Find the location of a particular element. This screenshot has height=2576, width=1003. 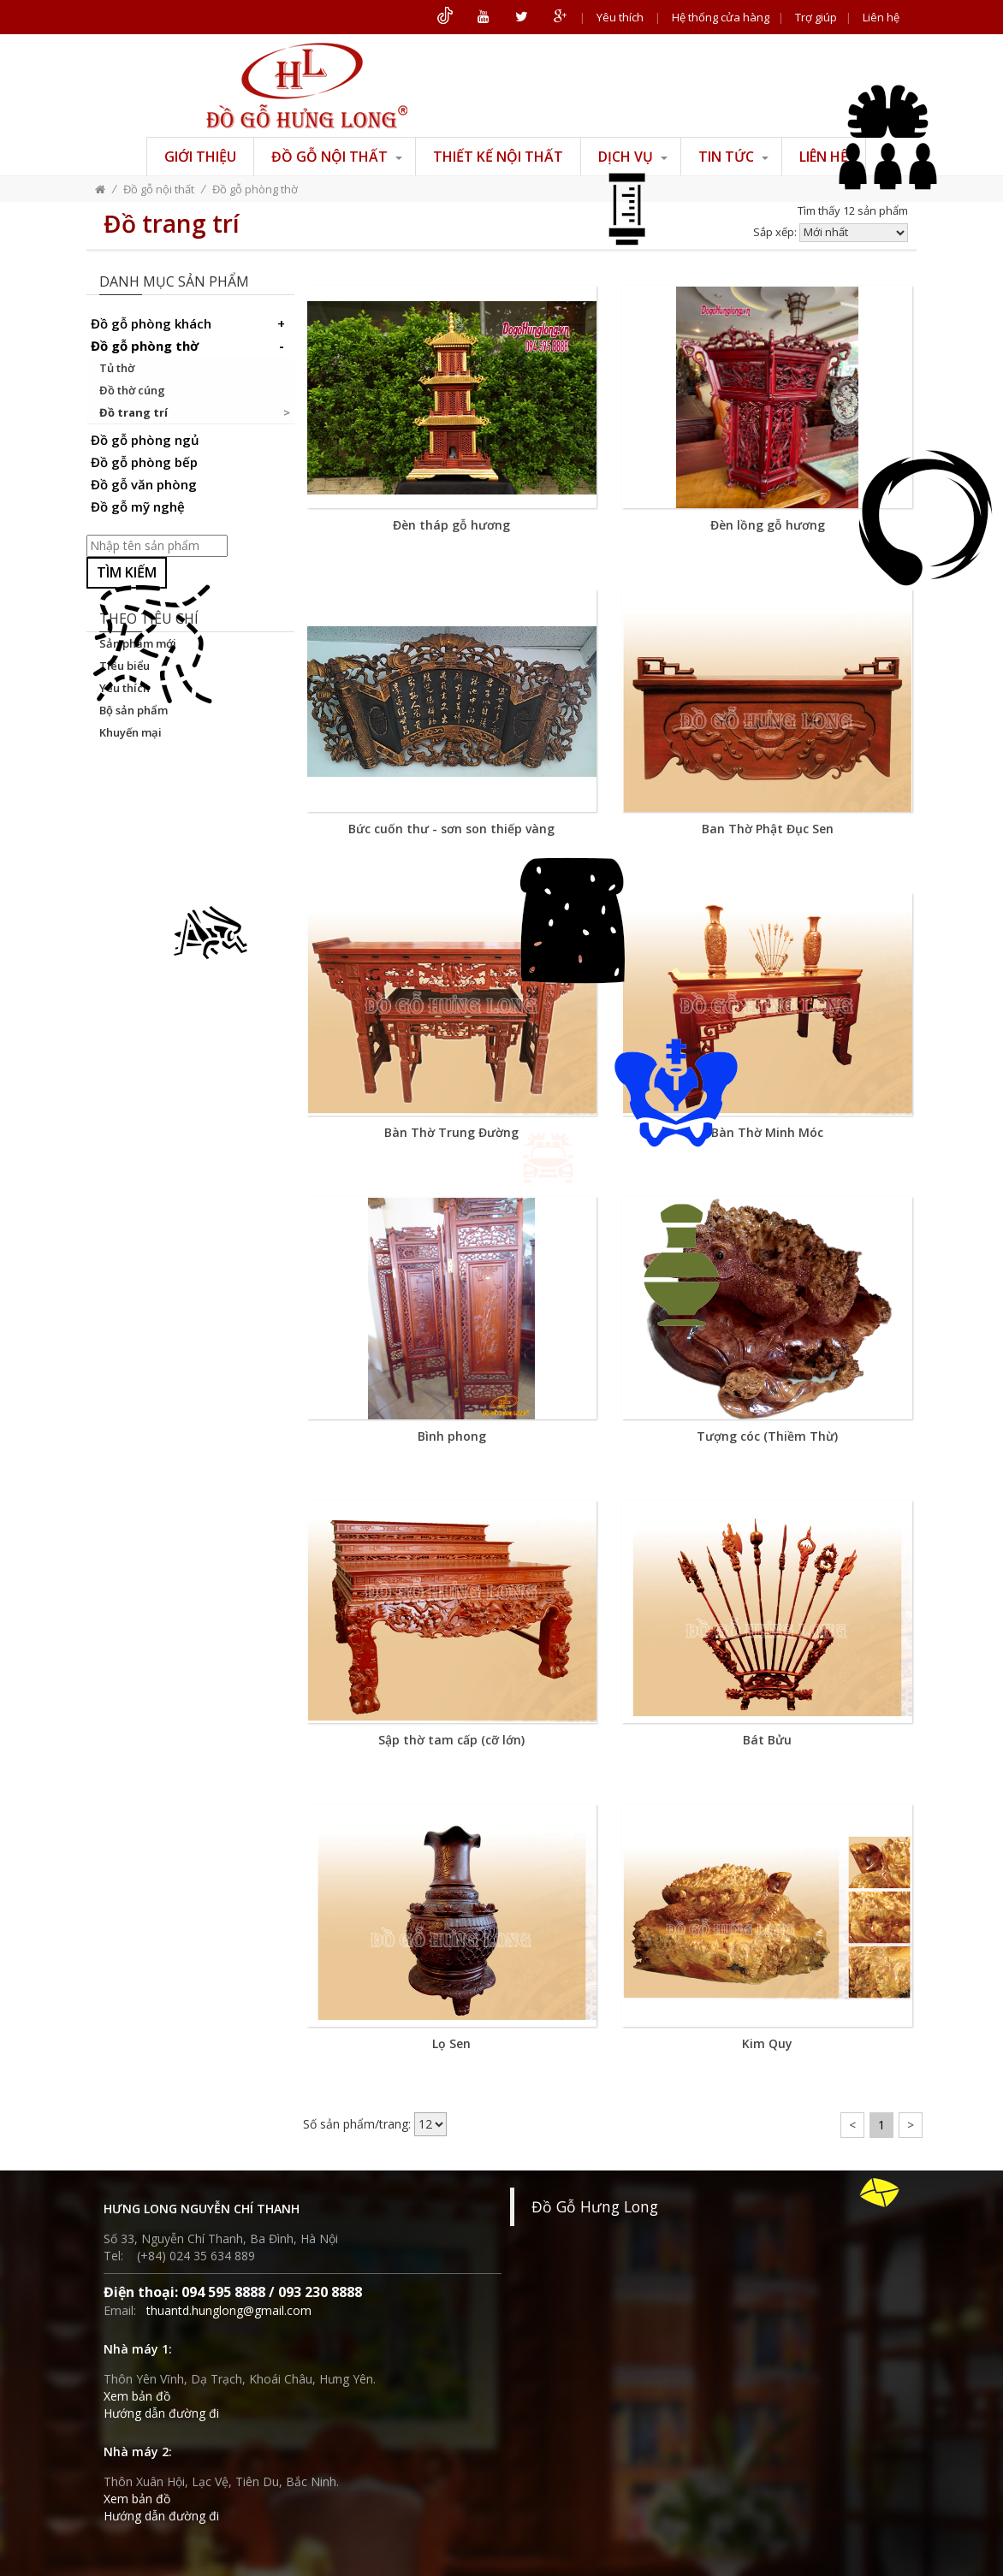

indicates police or emergency services in a game is located at coordinates (548, 1157).